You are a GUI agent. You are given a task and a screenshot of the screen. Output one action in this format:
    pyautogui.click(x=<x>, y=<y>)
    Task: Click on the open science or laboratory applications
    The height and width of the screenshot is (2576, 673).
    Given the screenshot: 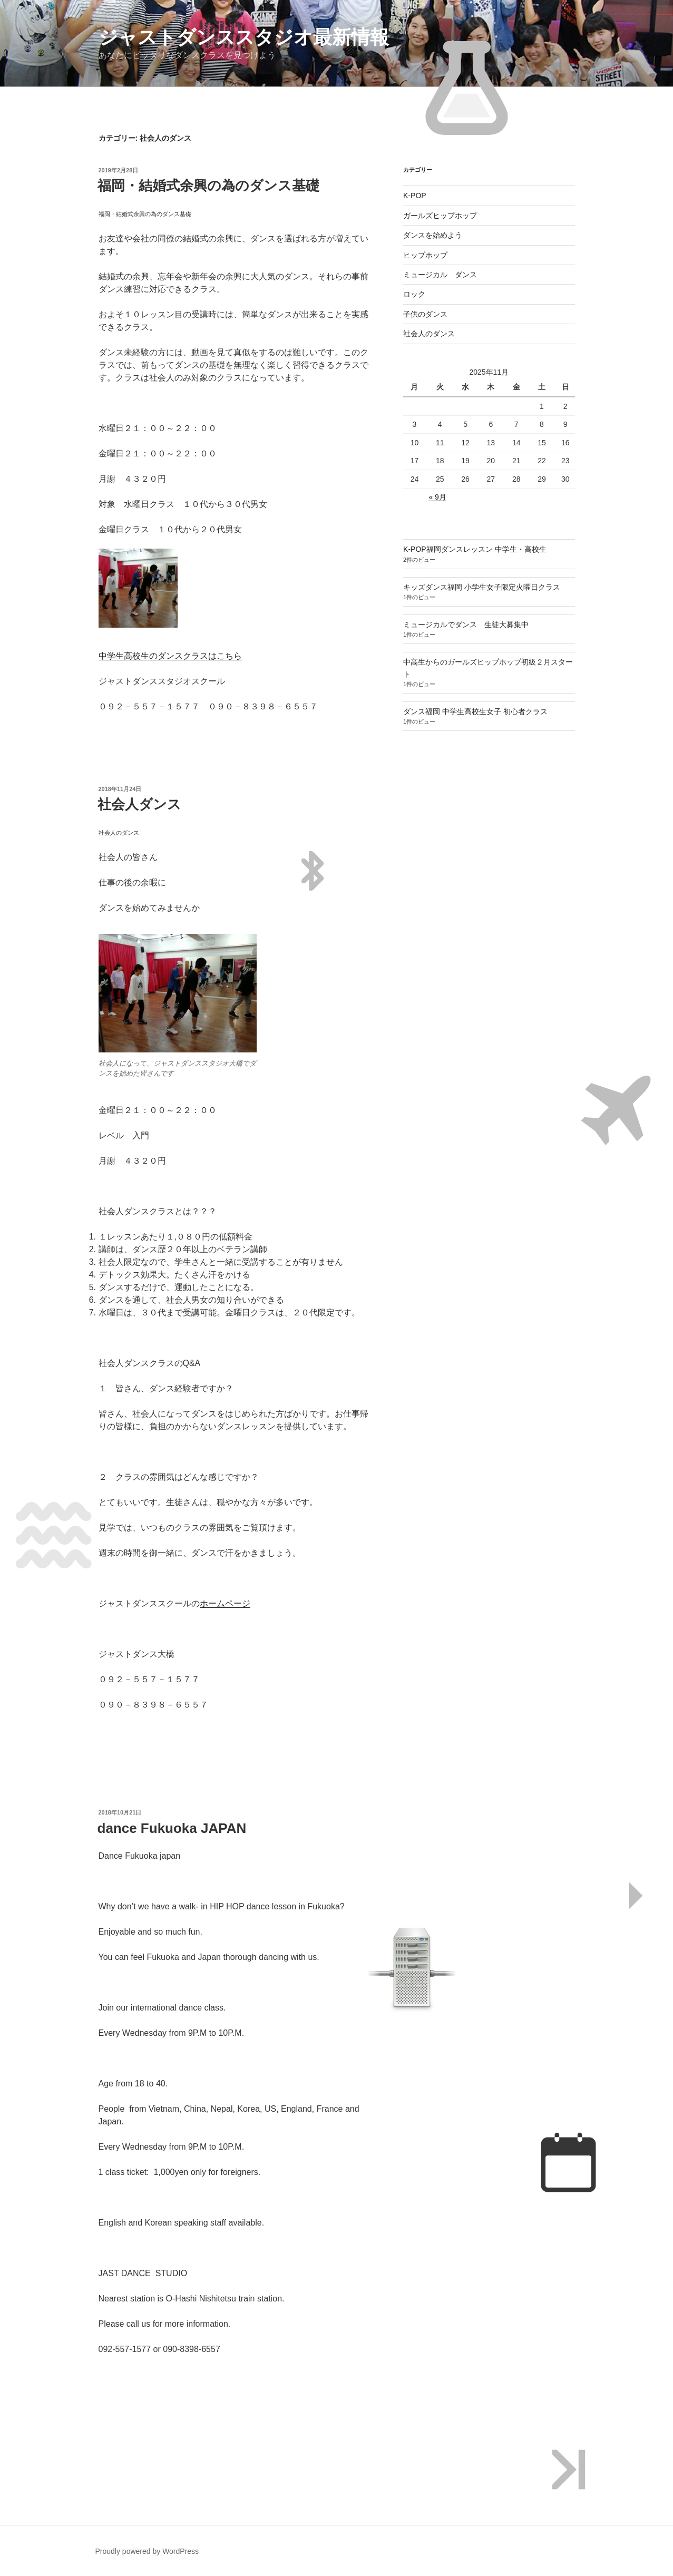 What is the action you would take?
    pyautogui.click(x=466, y=87)
    